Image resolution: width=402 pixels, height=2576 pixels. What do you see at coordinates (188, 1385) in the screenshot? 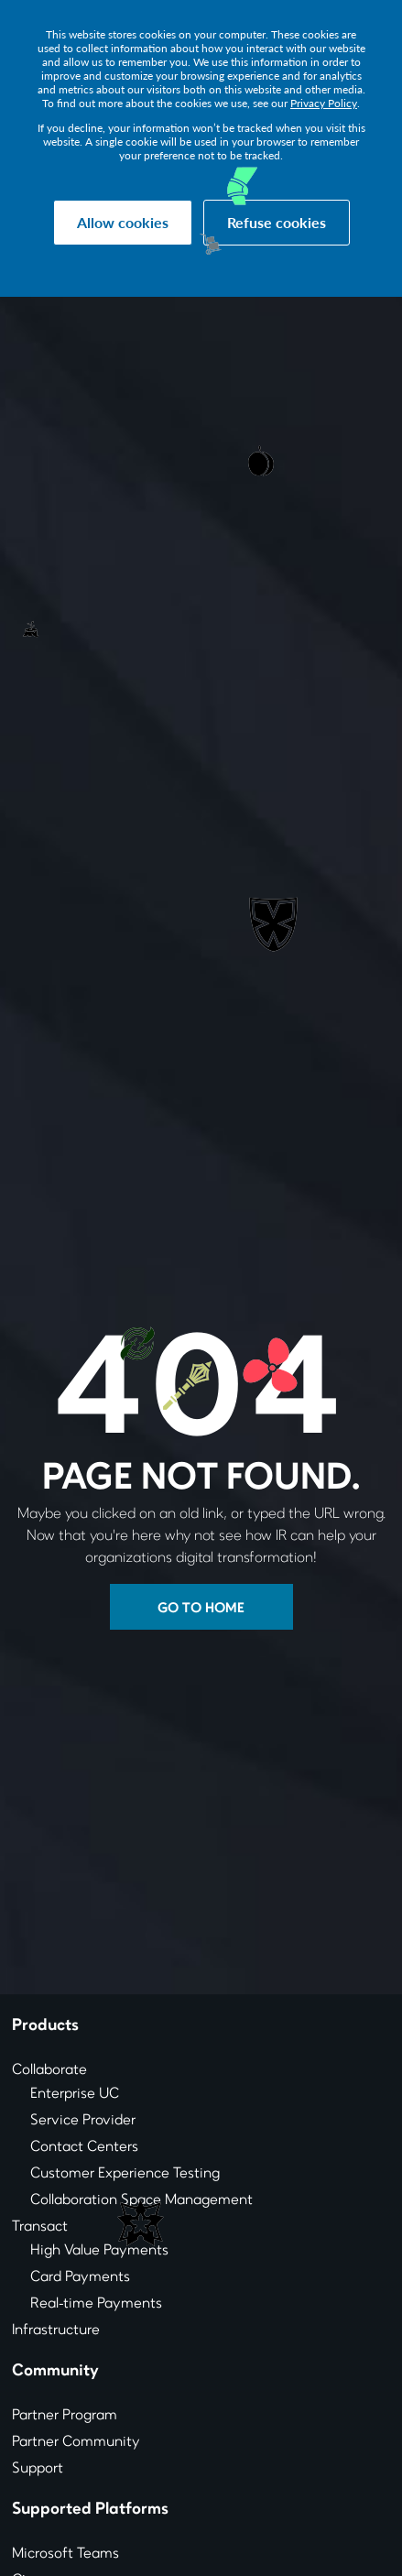
I see `select flanged mace as equipped weapon` at bounding box center [188, 1385].